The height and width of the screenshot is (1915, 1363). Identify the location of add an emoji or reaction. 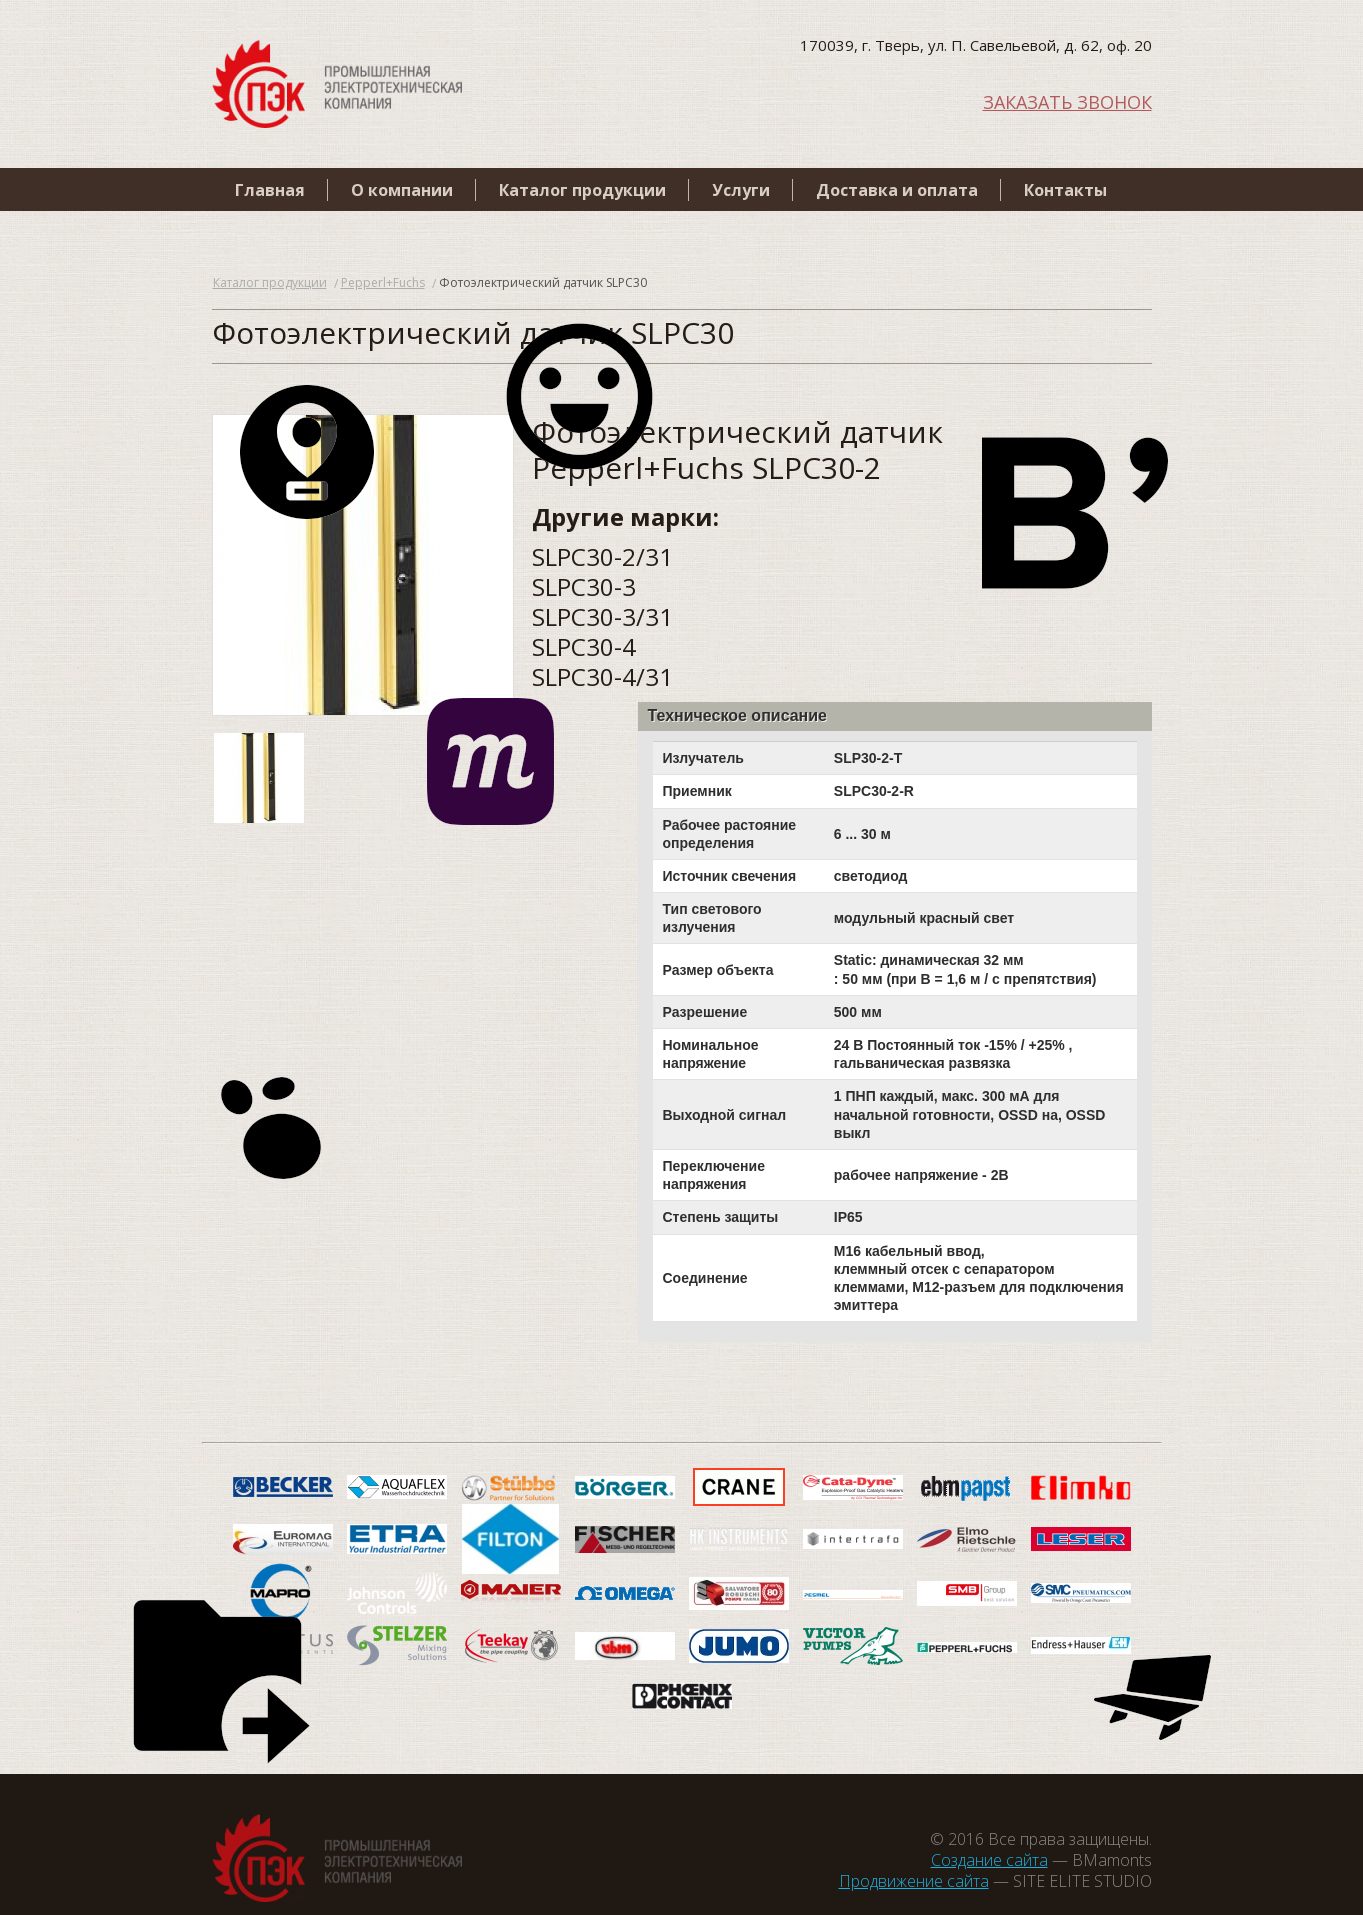
(579, 396).